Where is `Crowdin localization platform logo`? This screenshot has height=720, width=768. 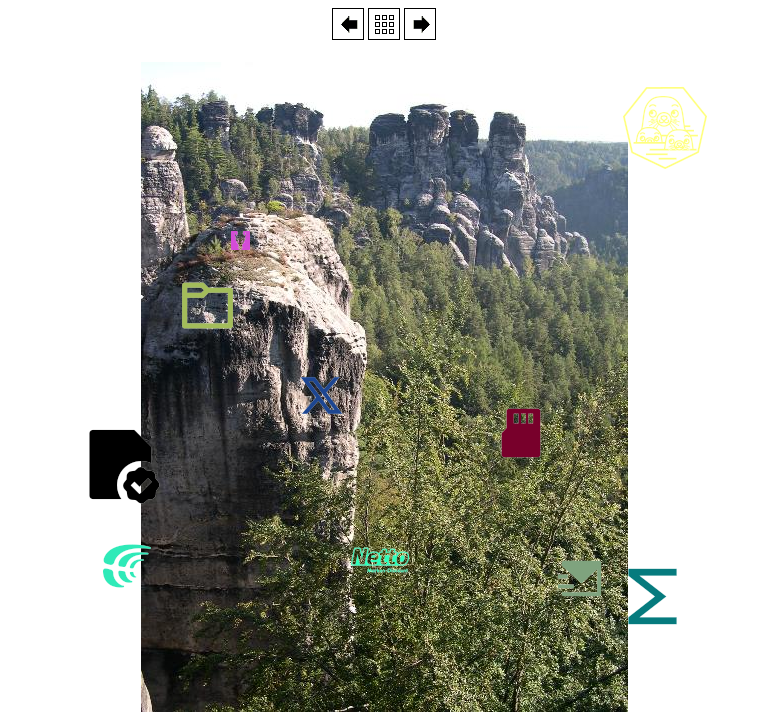
Crowdin localization platform logo is located at coordinates (127, 566).